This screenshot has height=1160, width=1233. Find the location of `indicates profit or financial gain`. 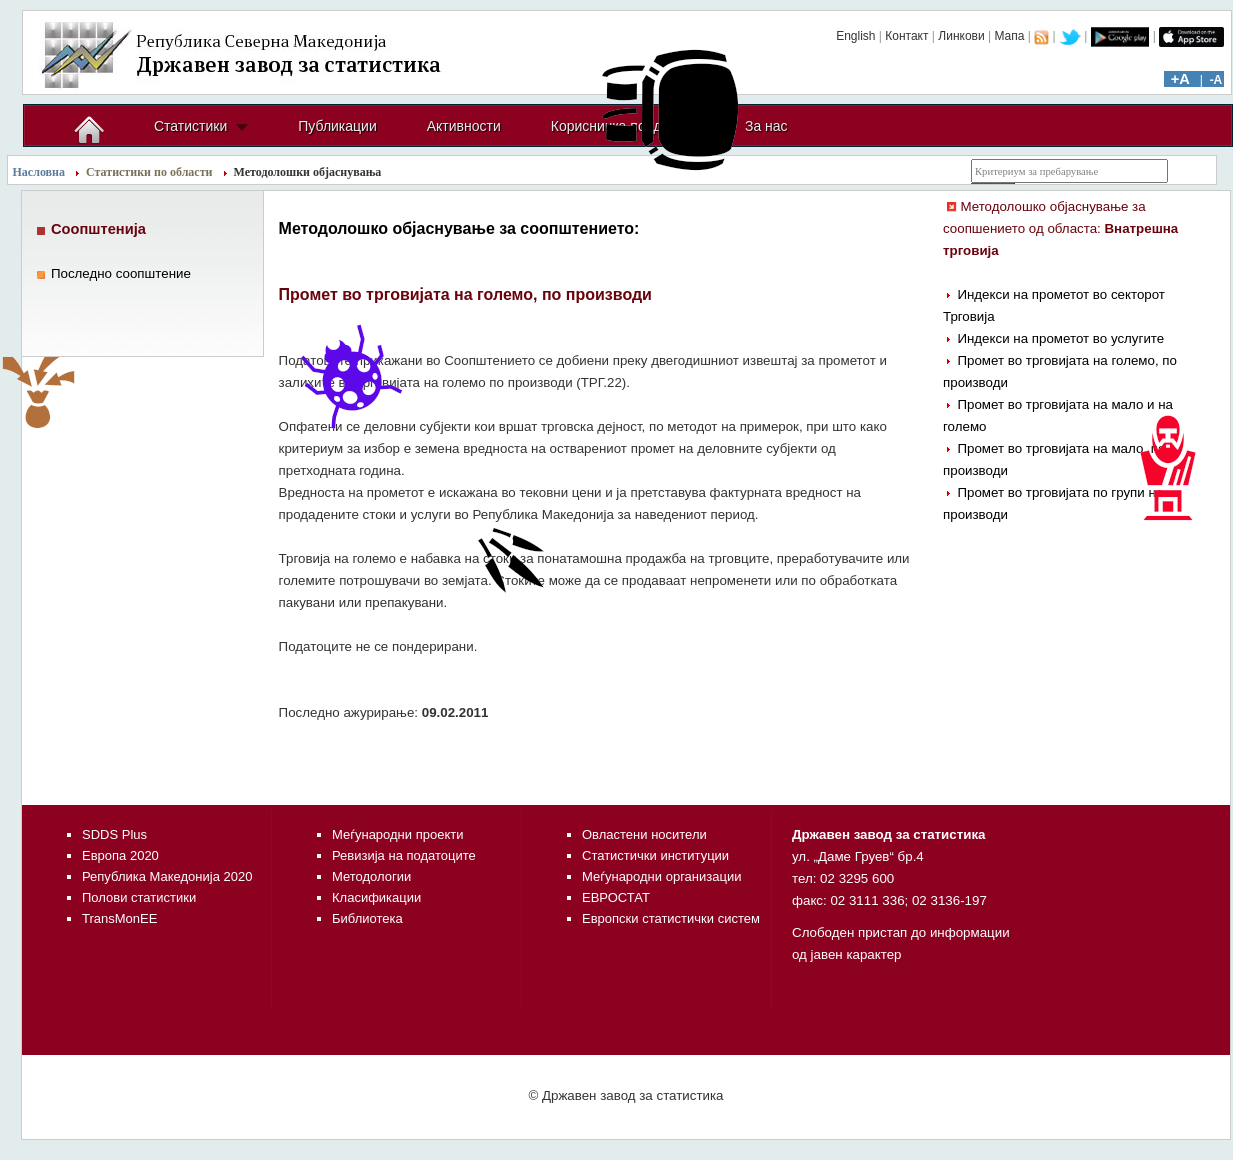

indicates profit or financial gain is located at coordinates (38, 392).